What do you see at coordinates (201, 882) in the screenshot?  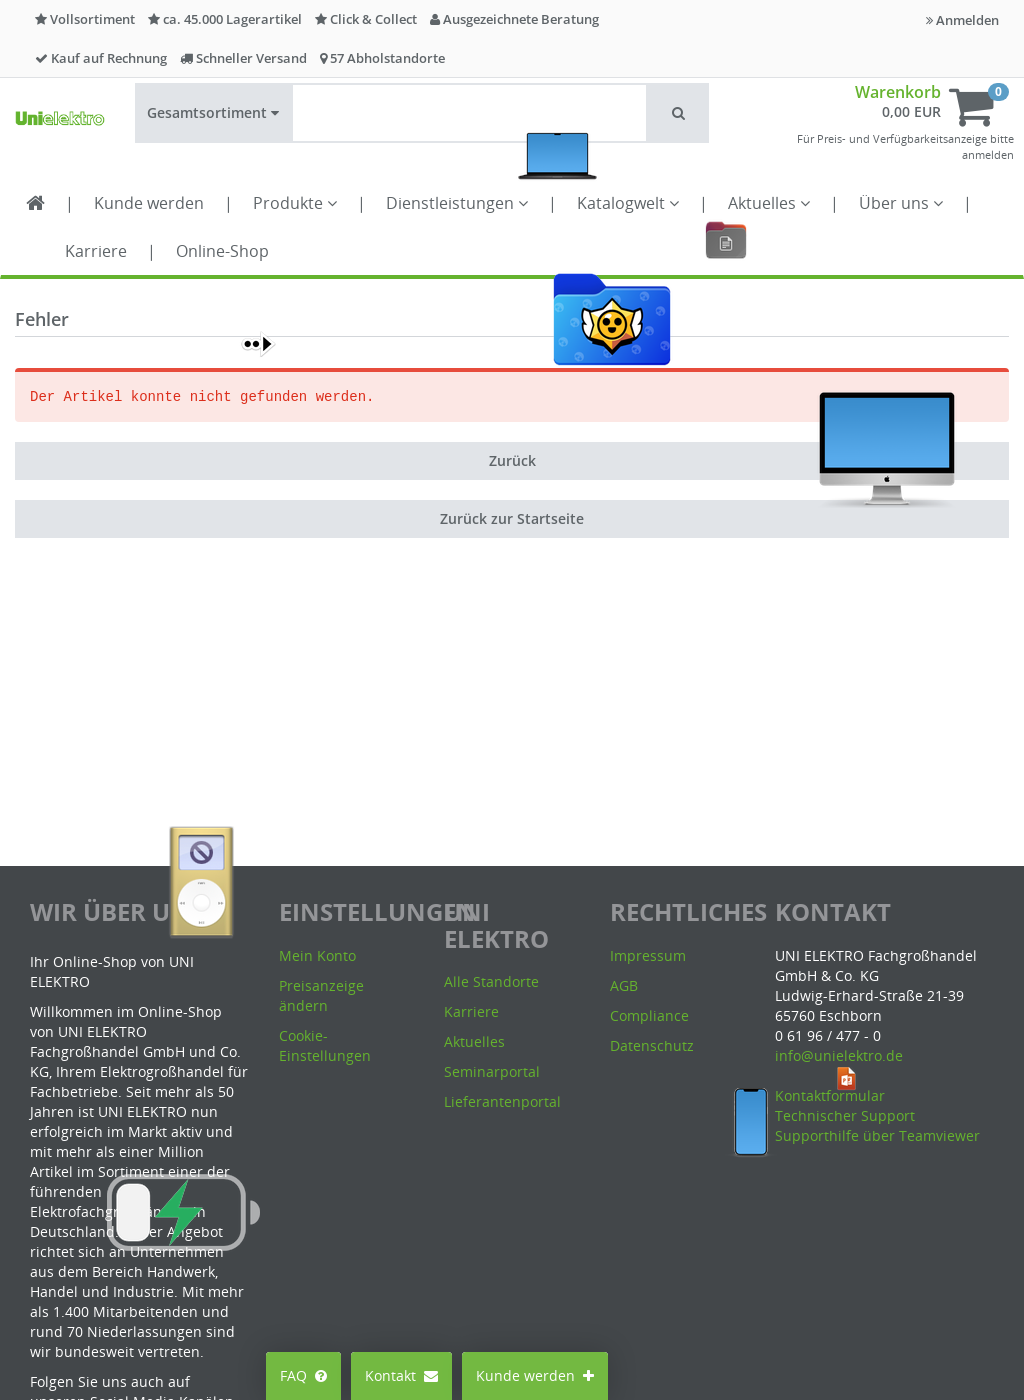 I see `iPod mini device in gold color` at bounding box center [201, 882].